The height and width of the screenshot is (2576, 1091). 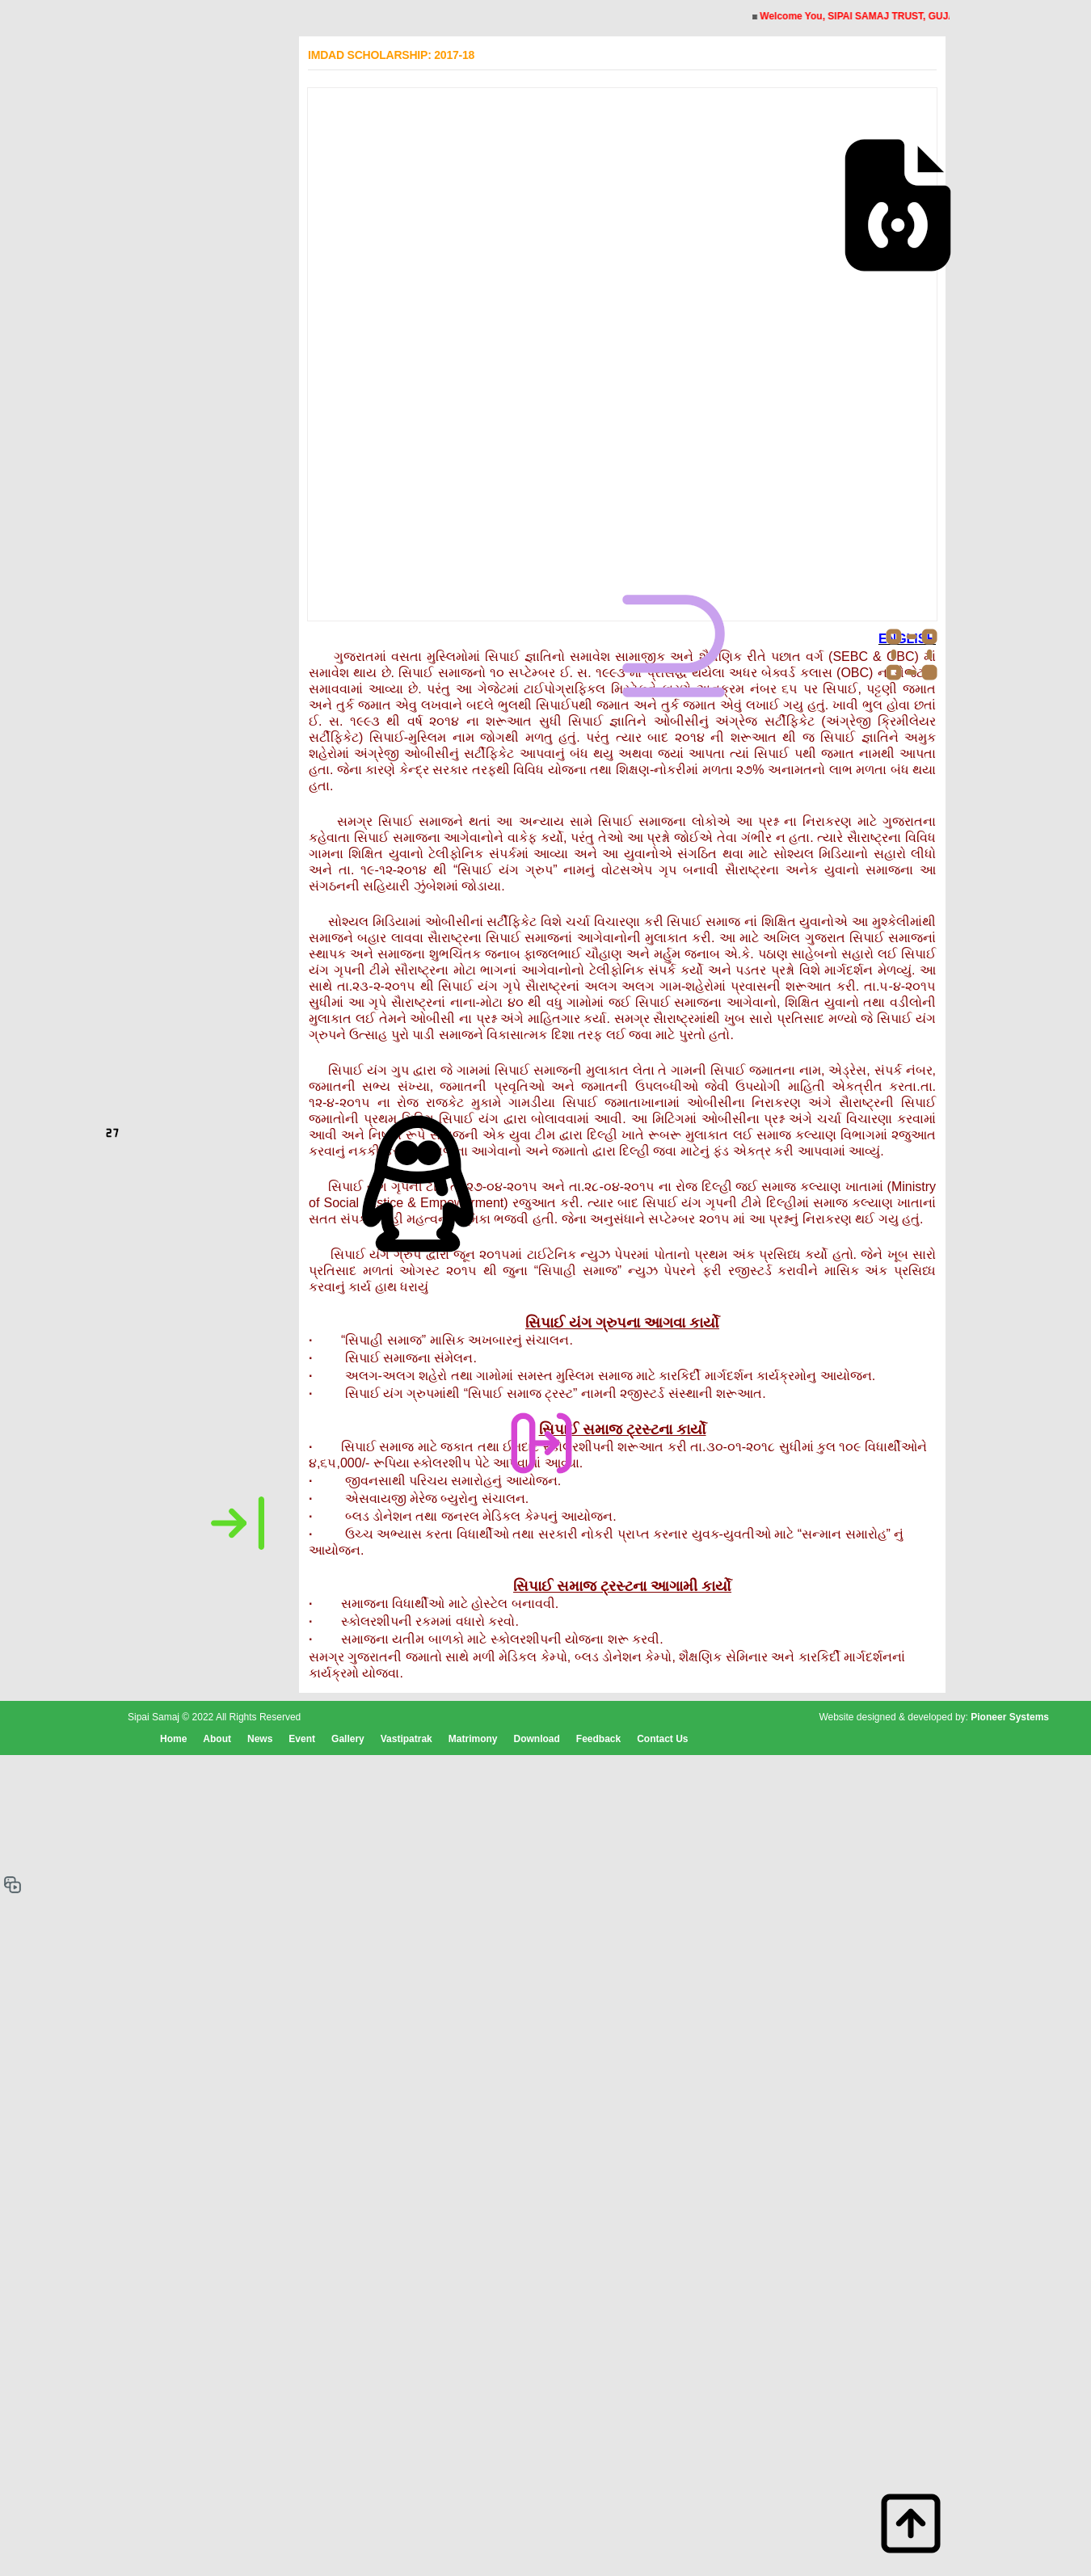 I want to click on indicates item number 27 in a list or sequence, so click(x=112, y=1133).